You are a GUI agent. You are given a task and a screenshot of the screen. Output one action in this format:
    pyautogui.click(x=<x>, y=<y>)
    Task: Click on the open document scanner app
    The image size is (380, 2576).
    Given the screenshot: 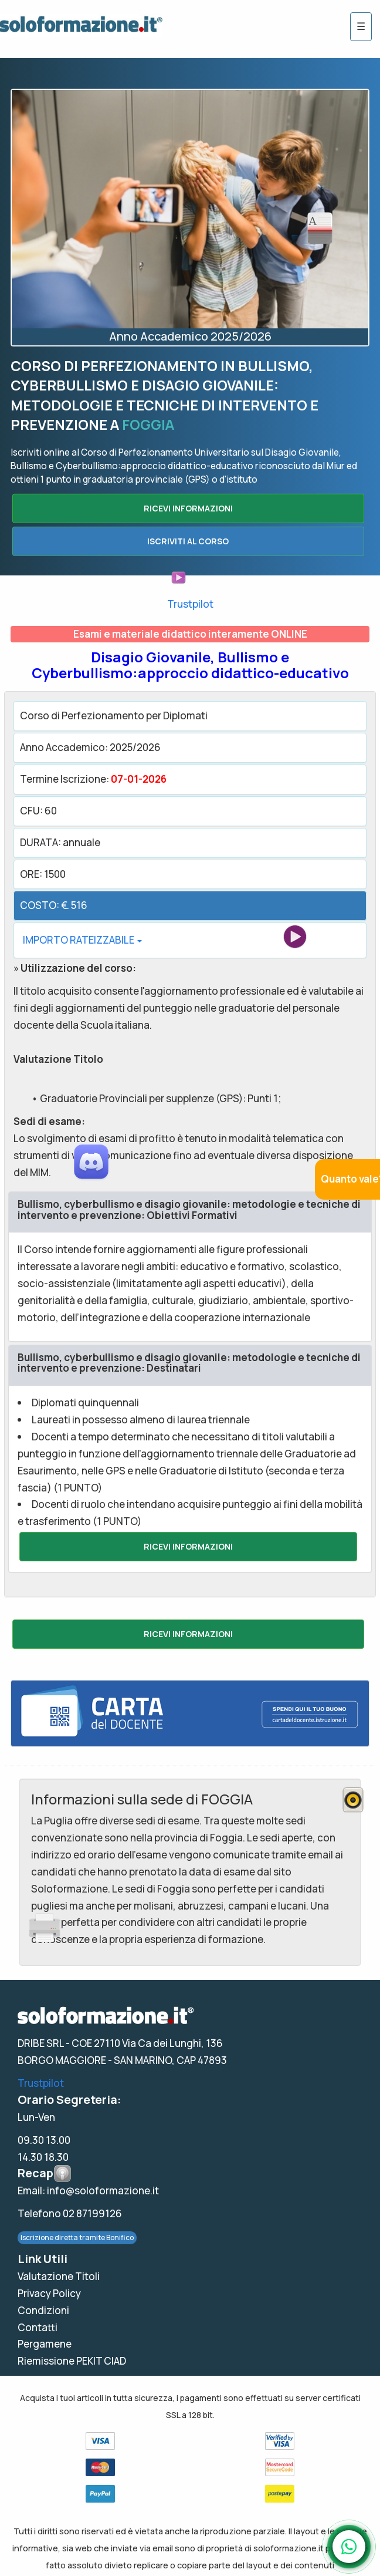 What is the action you would take?
    pyautogui.click(x=320, y=228)
    